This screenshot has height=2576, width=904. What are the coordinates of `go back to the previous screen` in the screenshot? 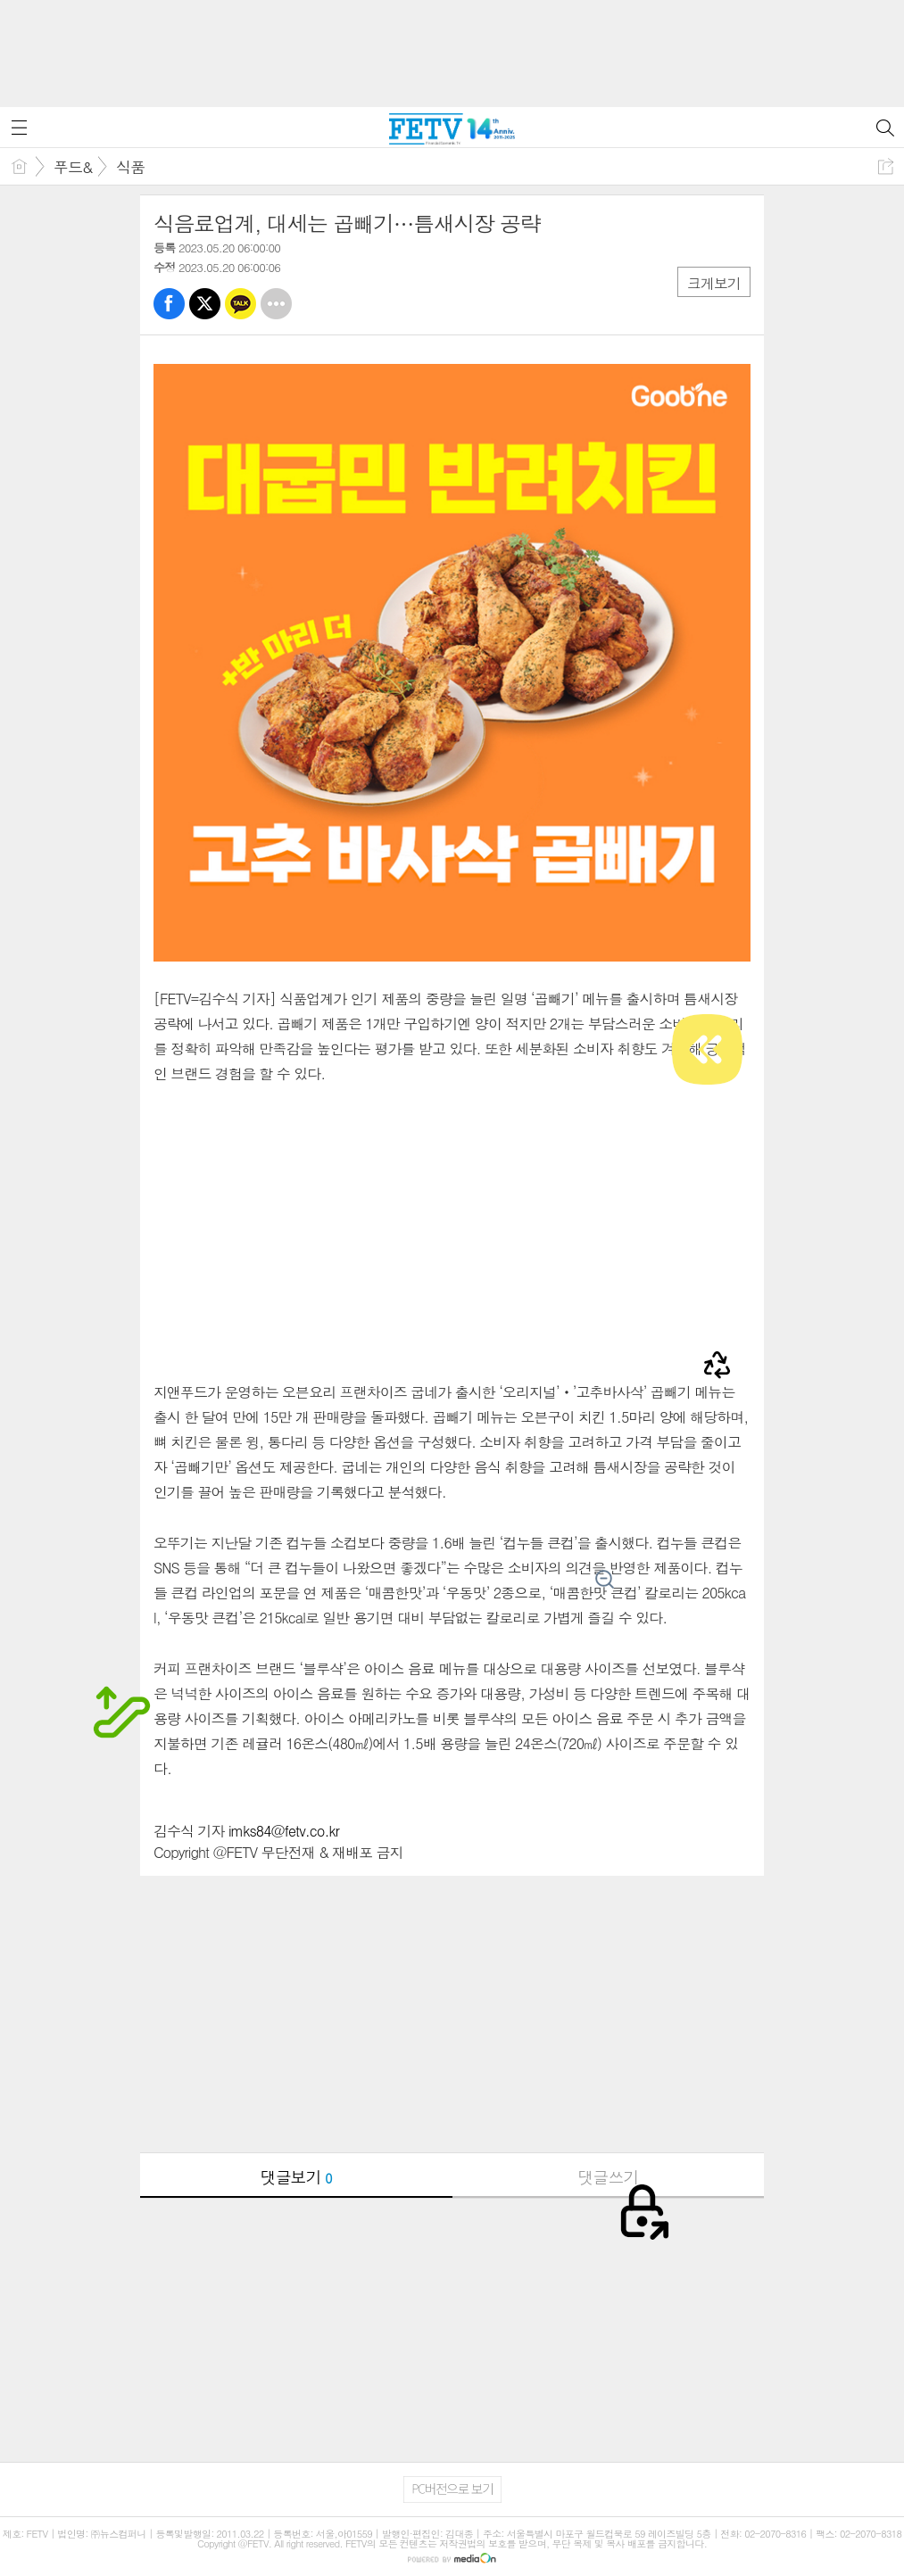 It's located at (707, 1049).